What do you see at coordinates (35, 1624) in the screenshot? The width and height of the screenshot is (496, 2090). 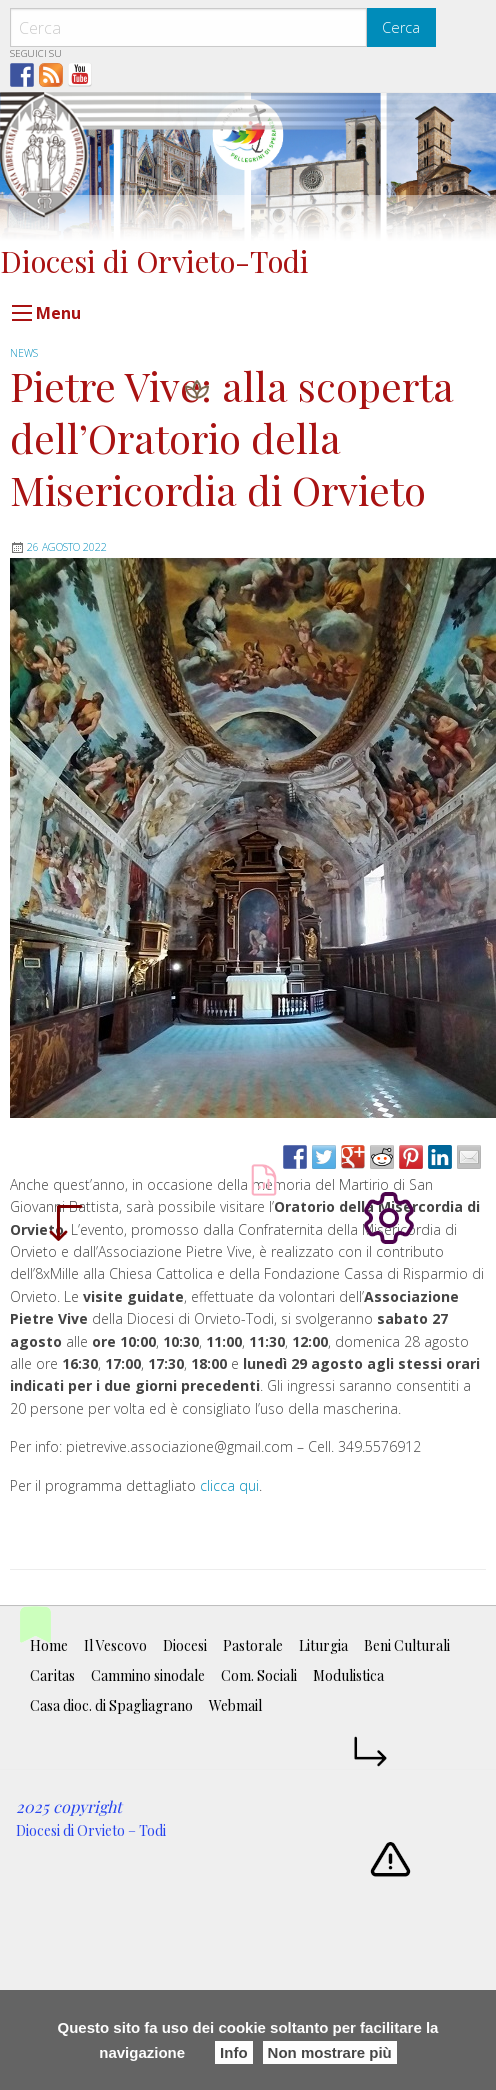 I see `save this item to your bookmarks` at bounding box center [35, 1624].